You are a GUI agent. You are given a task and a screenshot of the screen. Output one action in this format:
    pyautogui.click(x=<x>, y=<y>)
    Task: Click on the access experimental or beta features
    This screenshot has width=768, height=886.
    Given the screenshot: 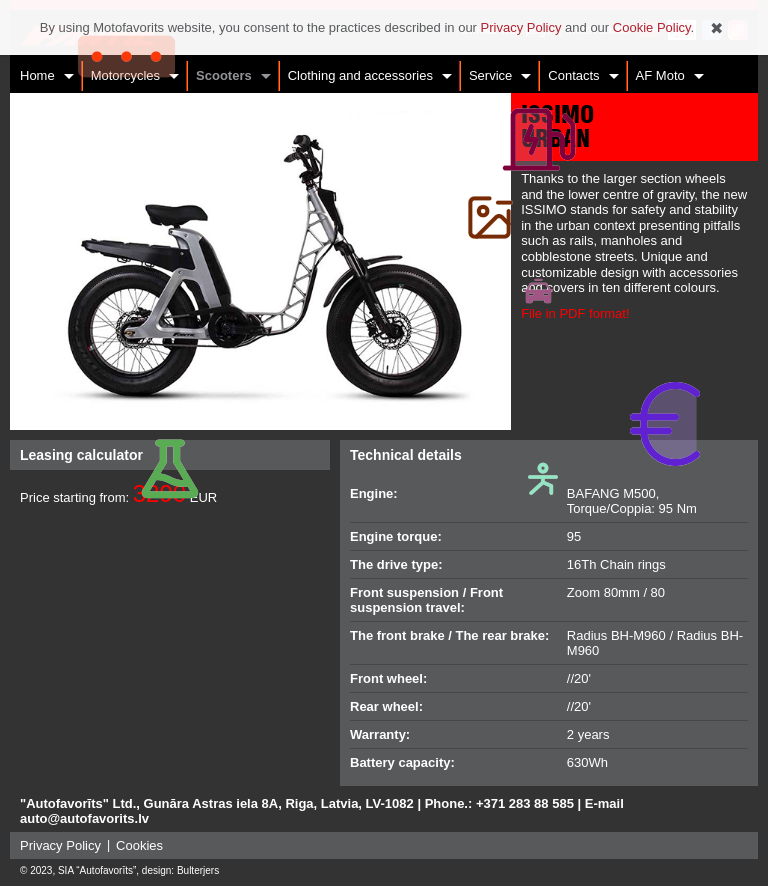 What is the action you would take?
    pyautogui.click(x=170, y=470)
    